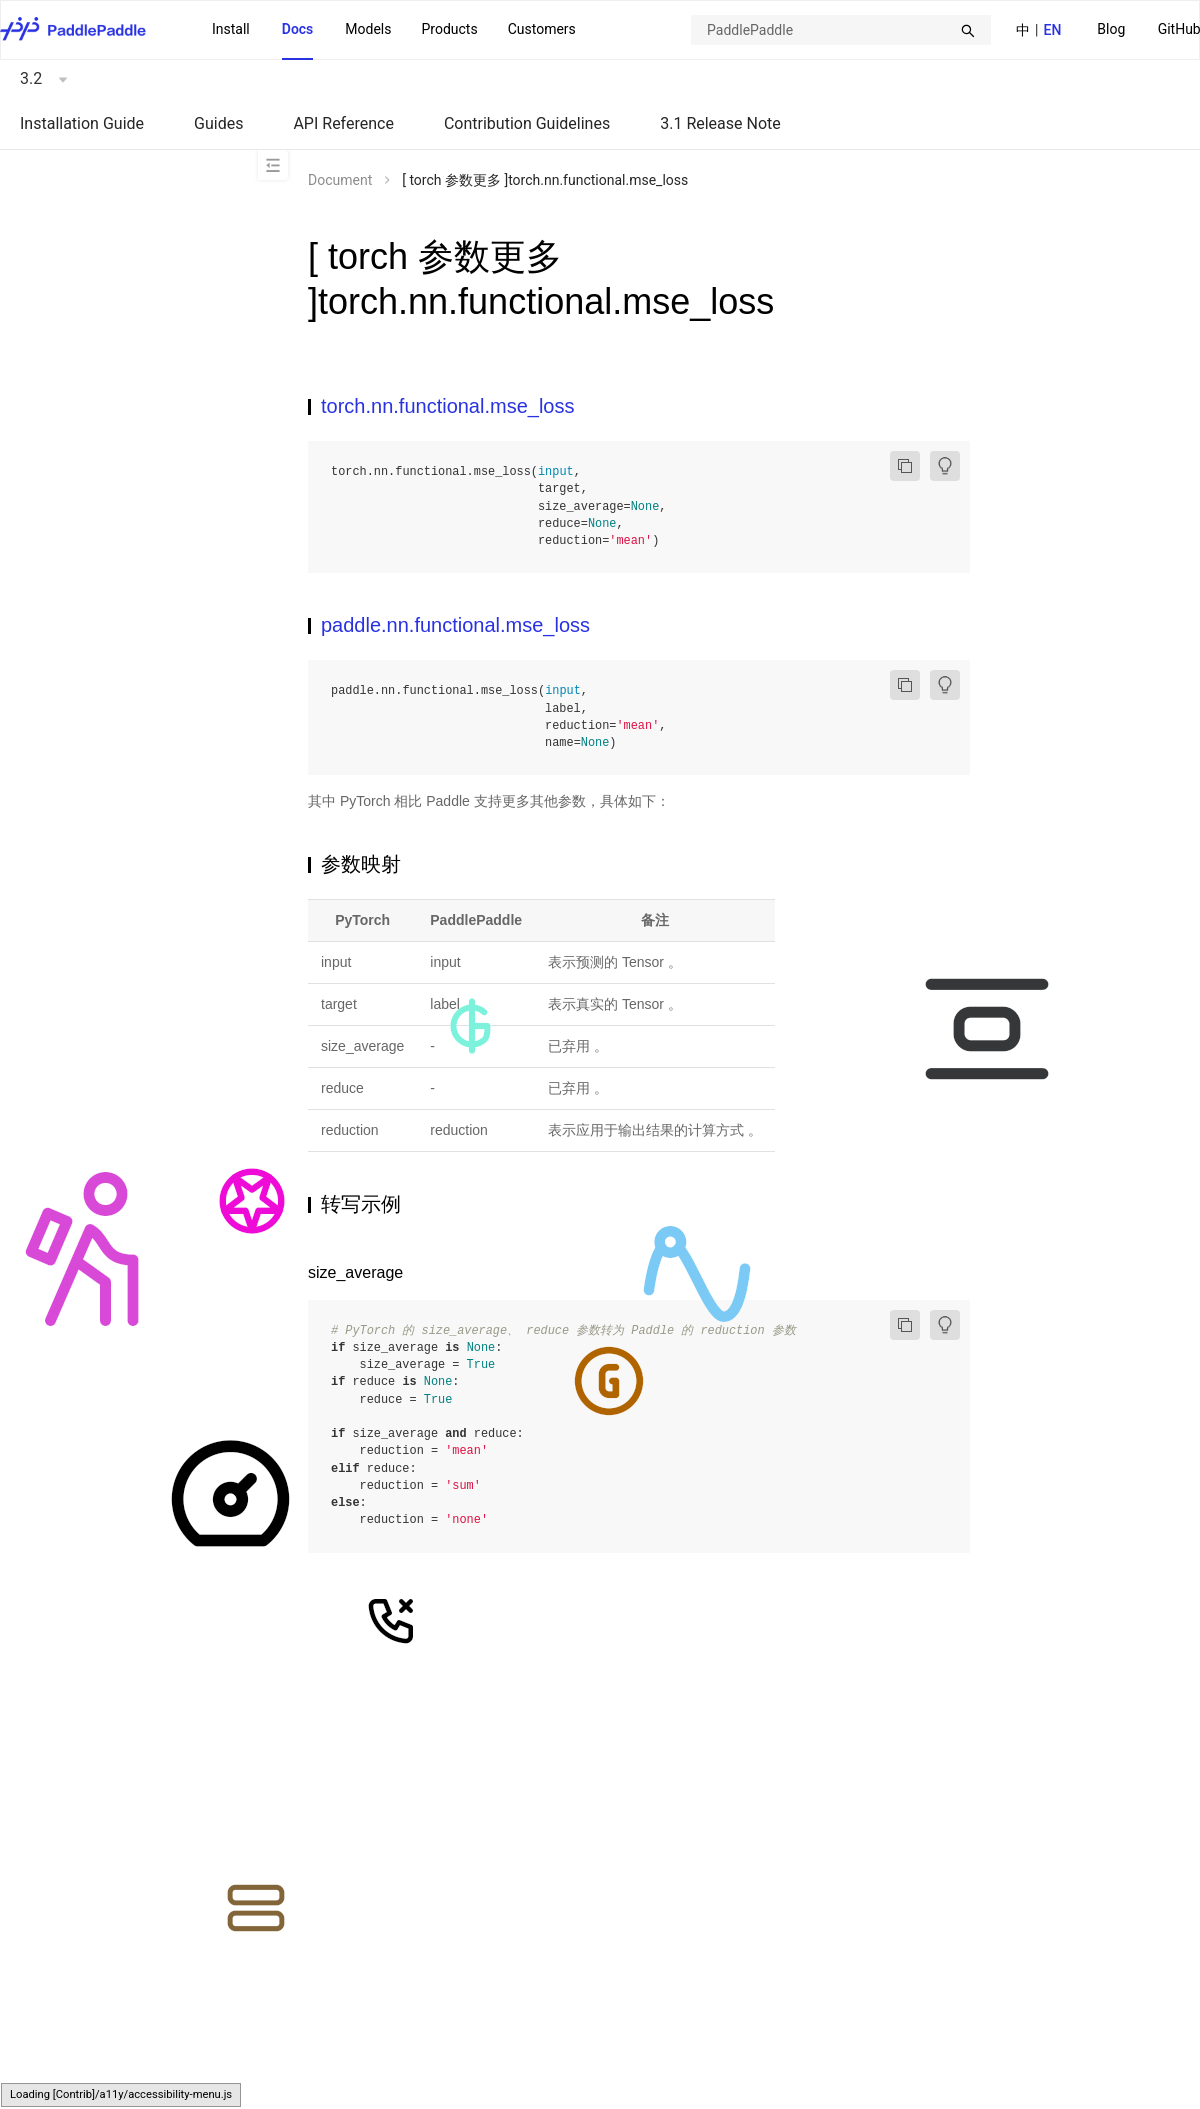 Image resolution: width=1200 pixels, height=2109 pixels. What do you see at coordinates (392, 1620) in the screenshot?
I see `end or cancel a phone call` at bounding box center [392, 1620].